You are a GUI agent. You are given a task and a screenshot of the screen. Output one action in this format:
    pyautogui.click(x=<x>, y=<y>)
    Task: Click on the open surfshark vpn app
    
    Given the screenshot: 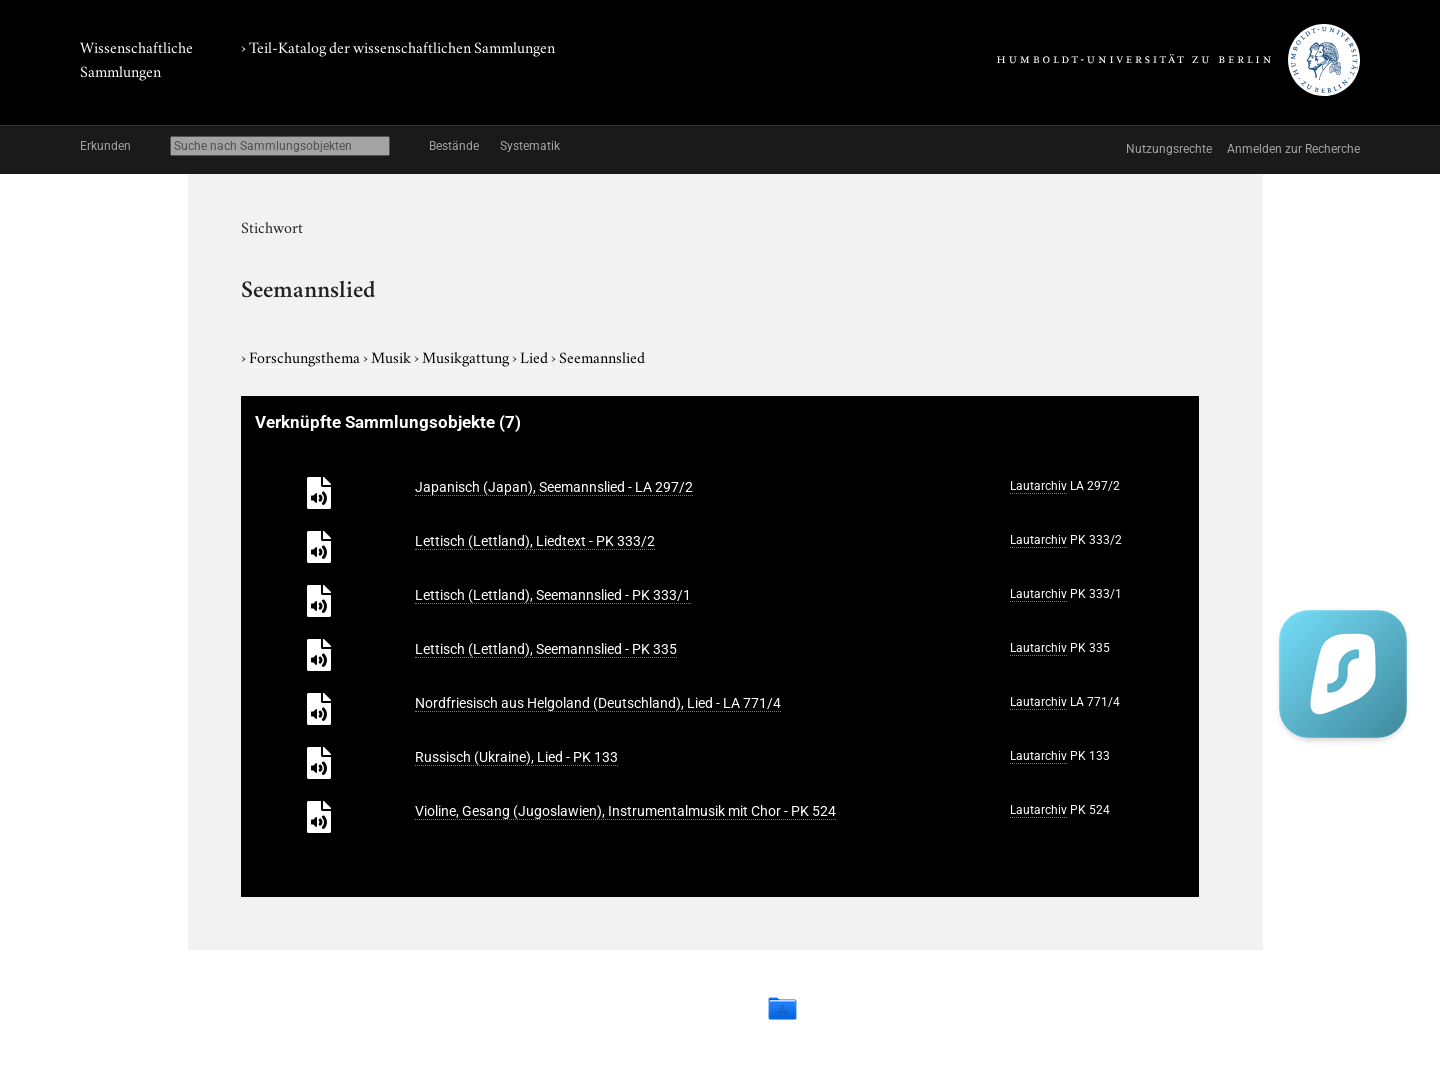 What is the action you would take?
    pyautogui.click(x=1343, y=674)
    